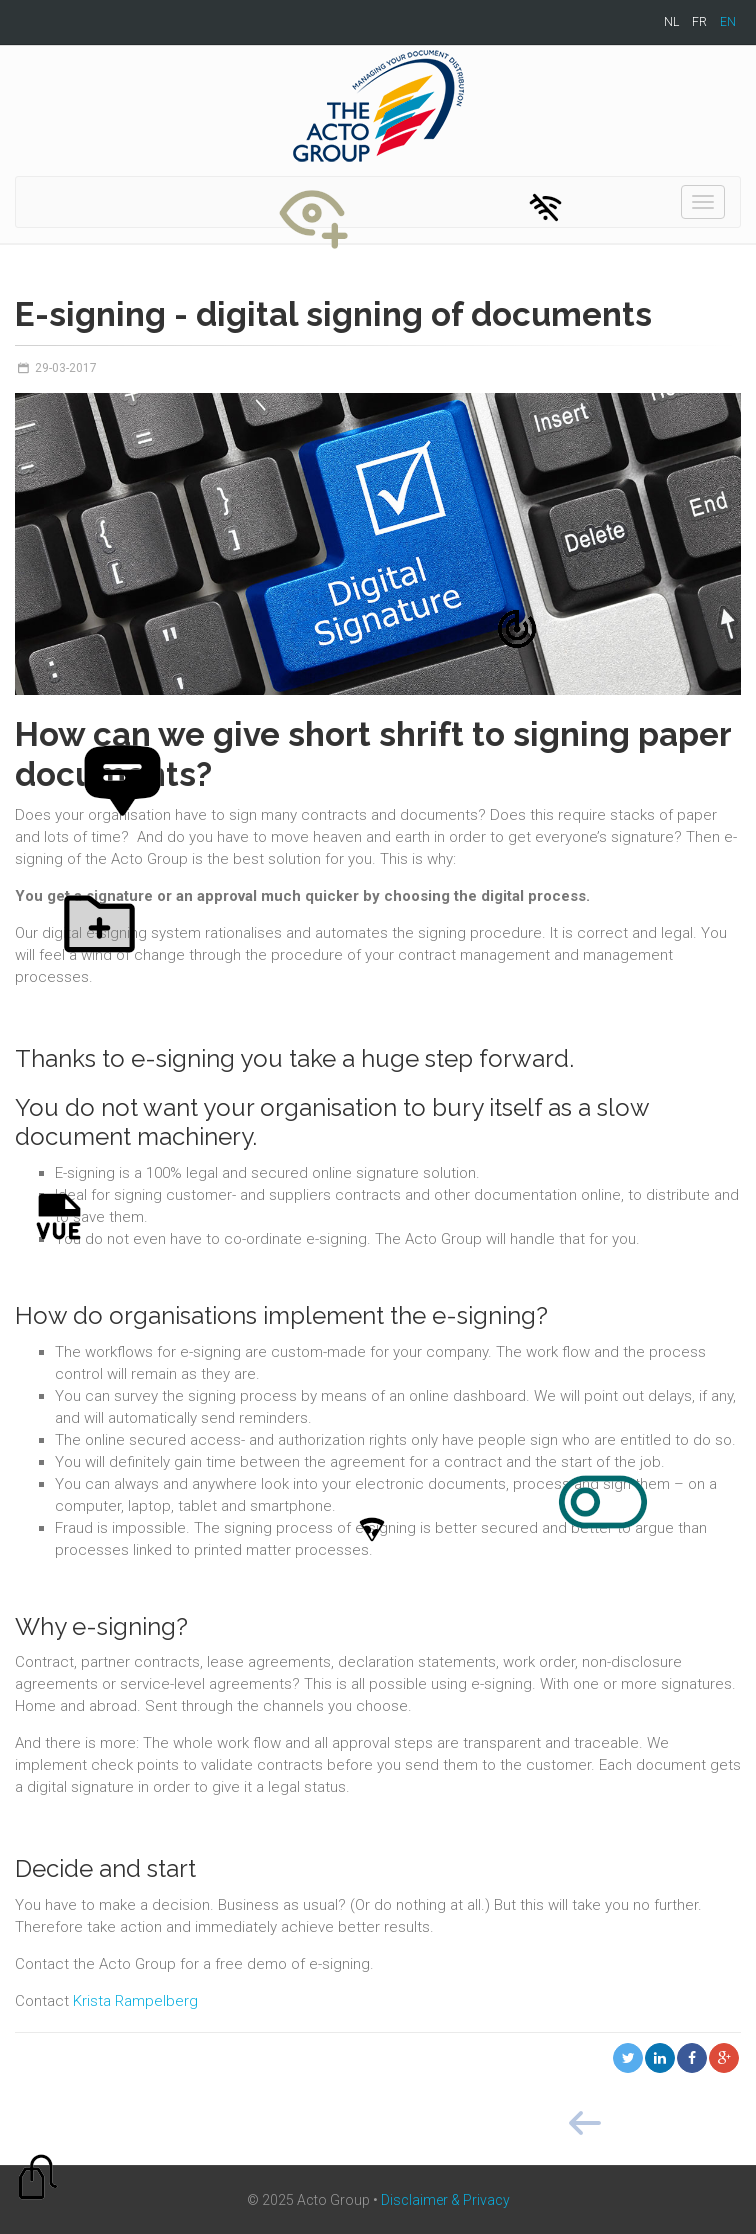 This screenshot has height=2234, width=756. Describe the element at coordinates (99, 922) in the screenshot. I see `create a new folder` at that location.